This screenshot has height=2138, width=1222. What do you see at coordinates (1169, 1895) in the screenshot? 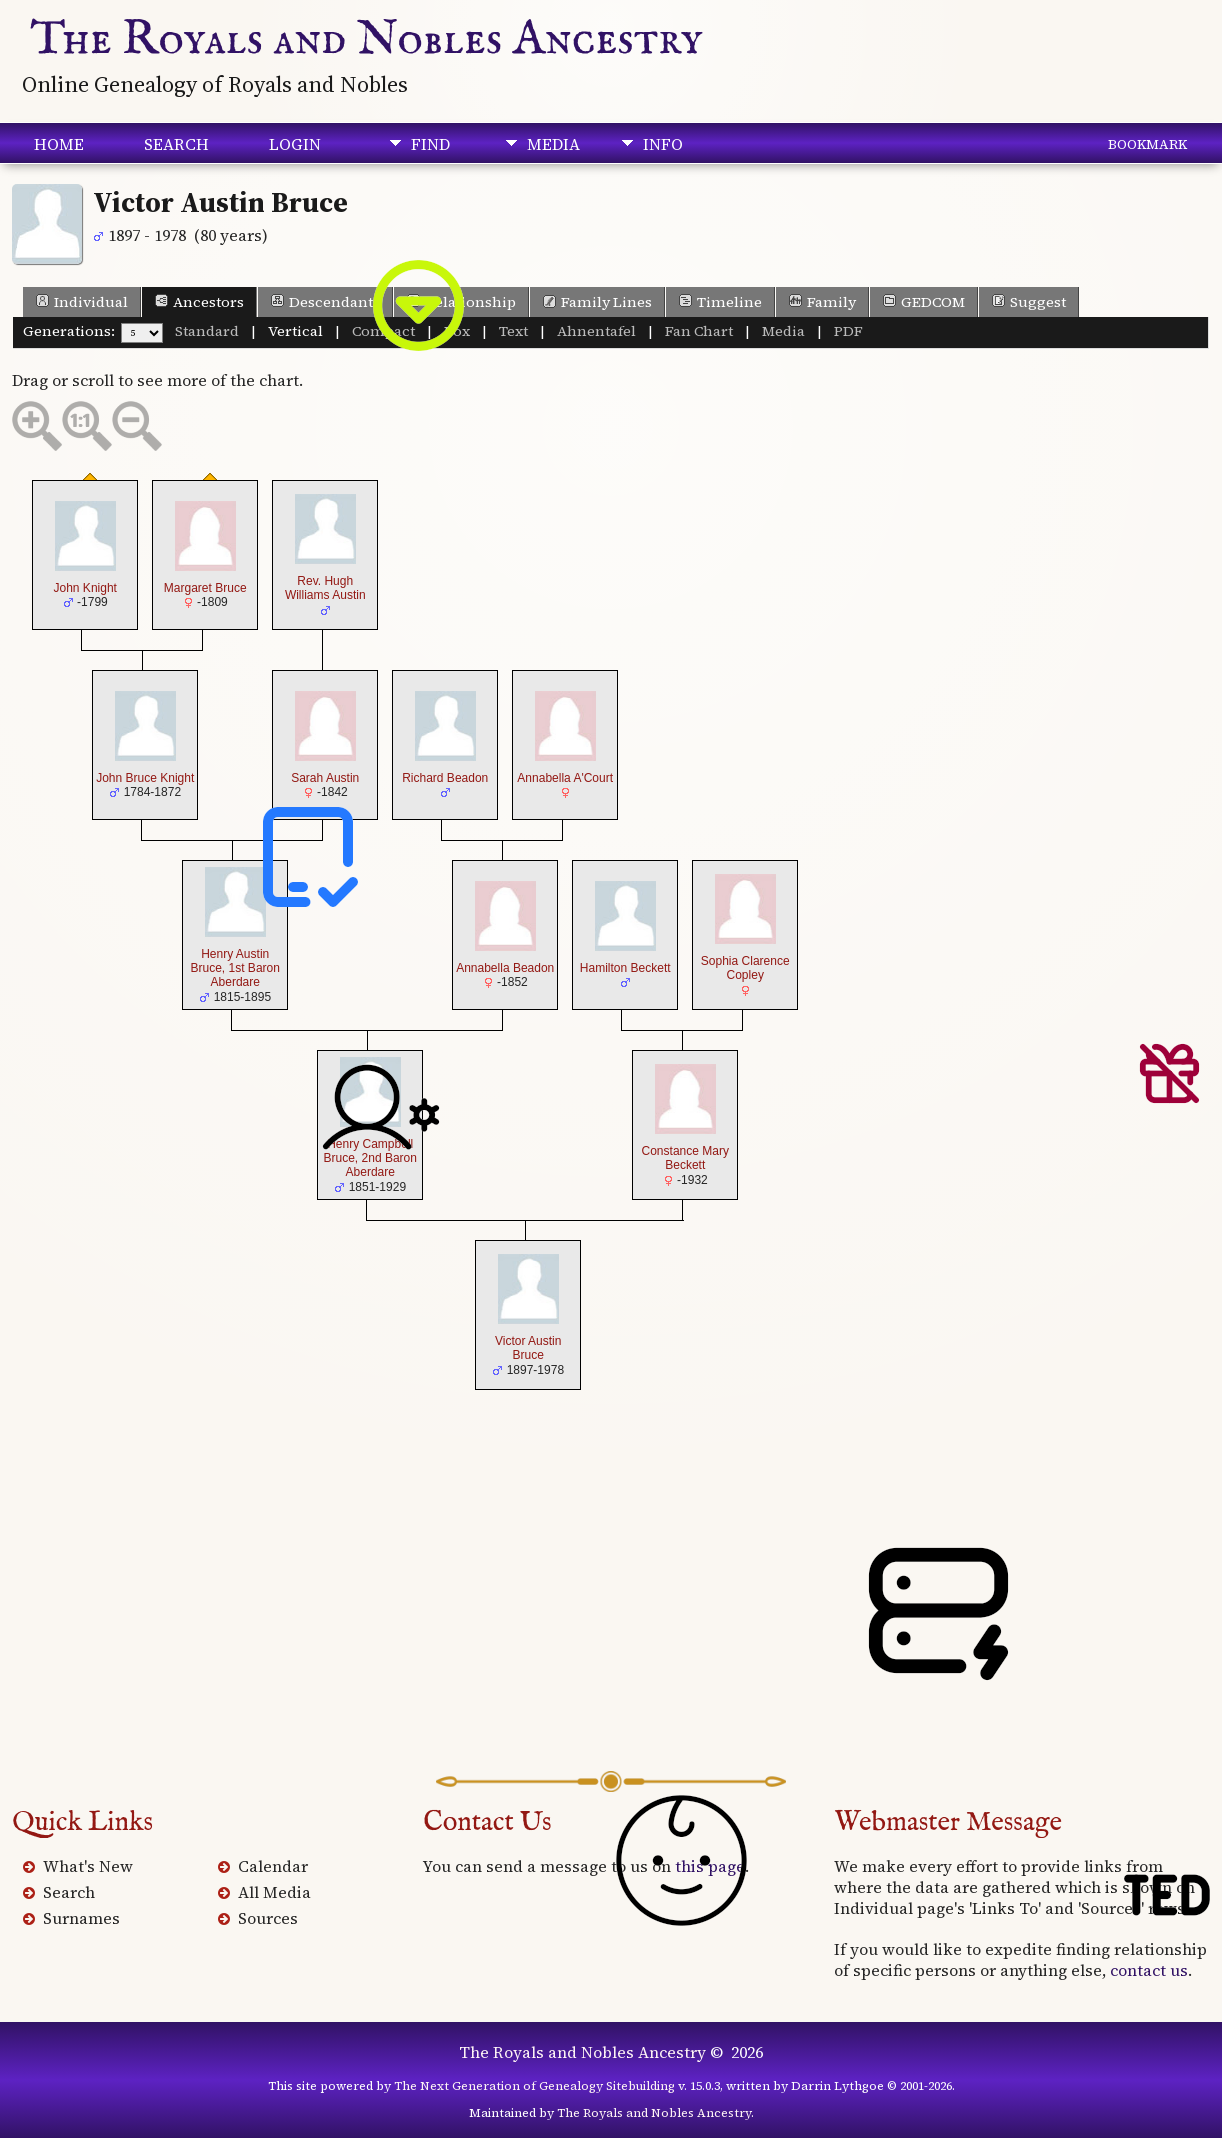
I see `open the TED app or website` at bounding box center [1169, 1895].